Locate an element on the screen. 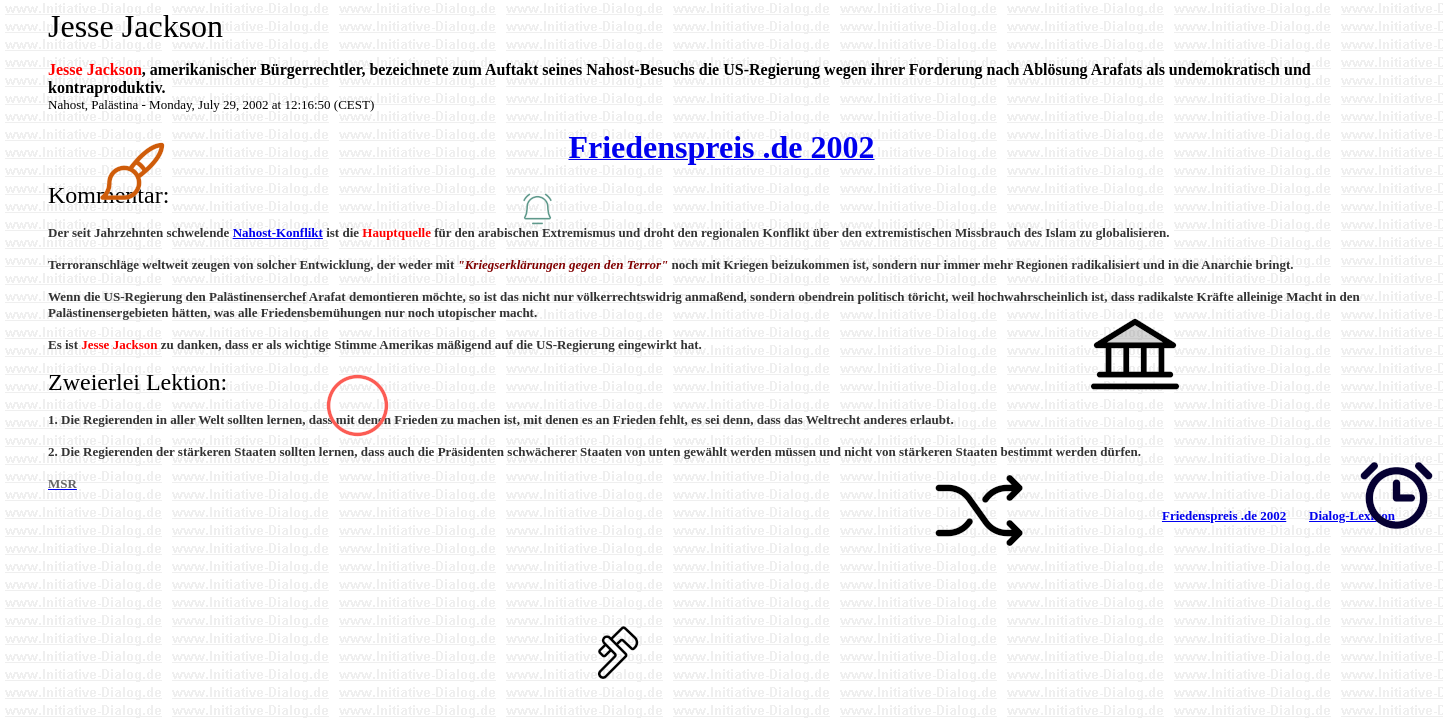  unselected option in a radio button group is located at coordinates (357, 405).